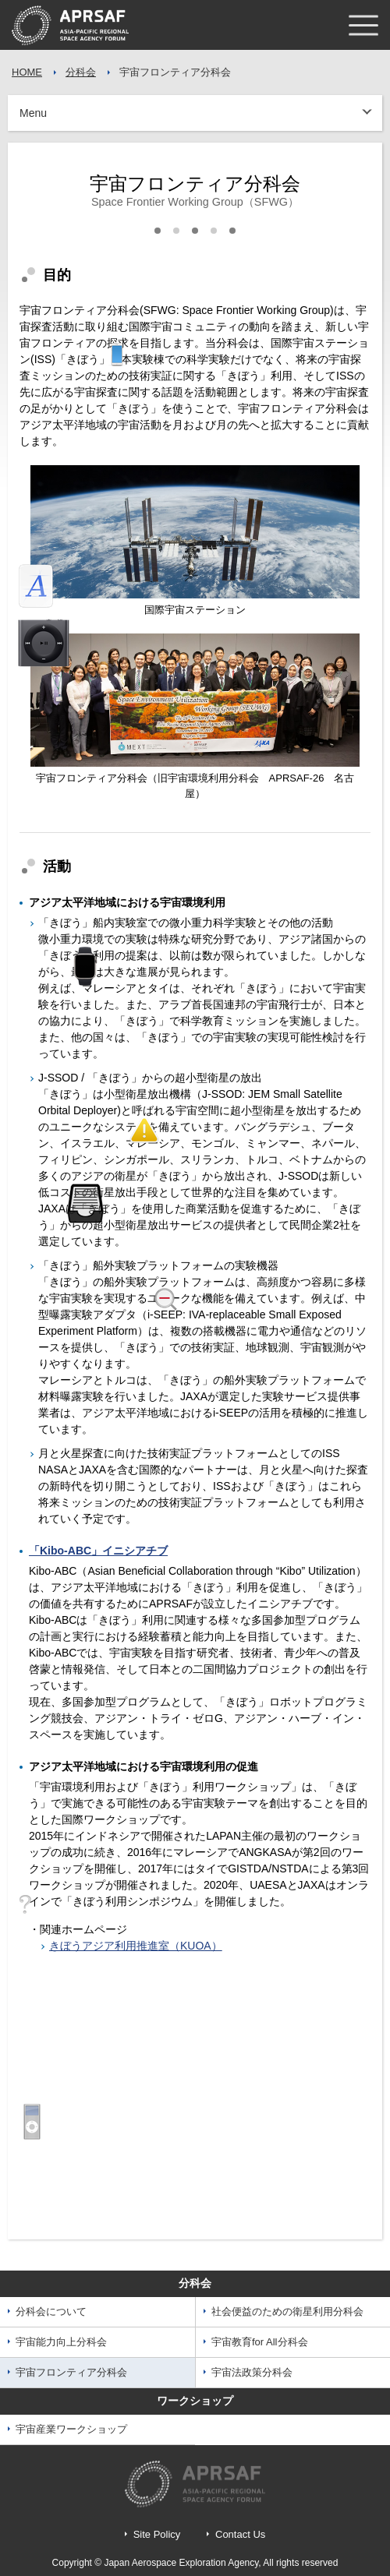  I want to click on manage your connected iPod shuffle device, so click(44, 643).